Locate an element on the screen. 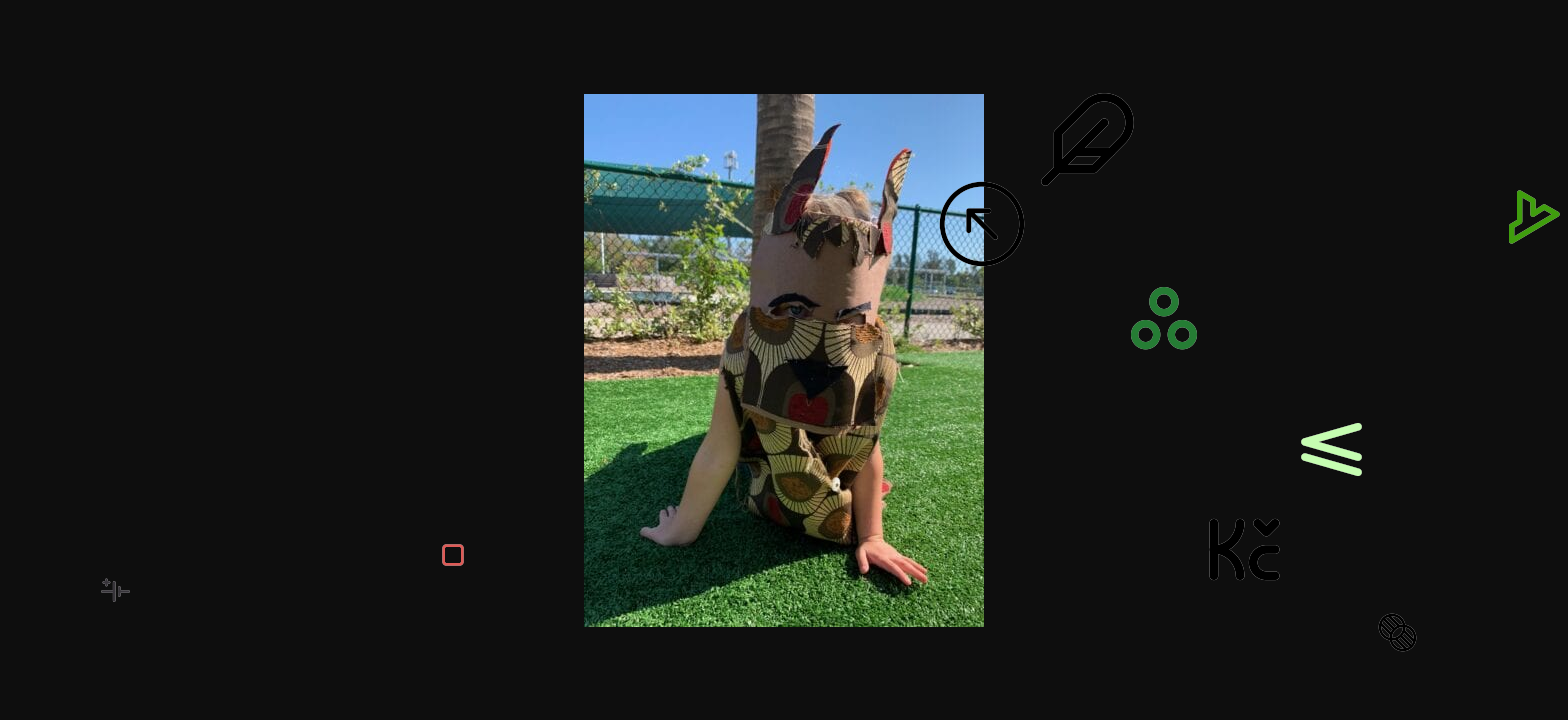 This screenshot has width=1568, height=720. less than or equal to mathematical operator is located at coordinates (1331, 449).